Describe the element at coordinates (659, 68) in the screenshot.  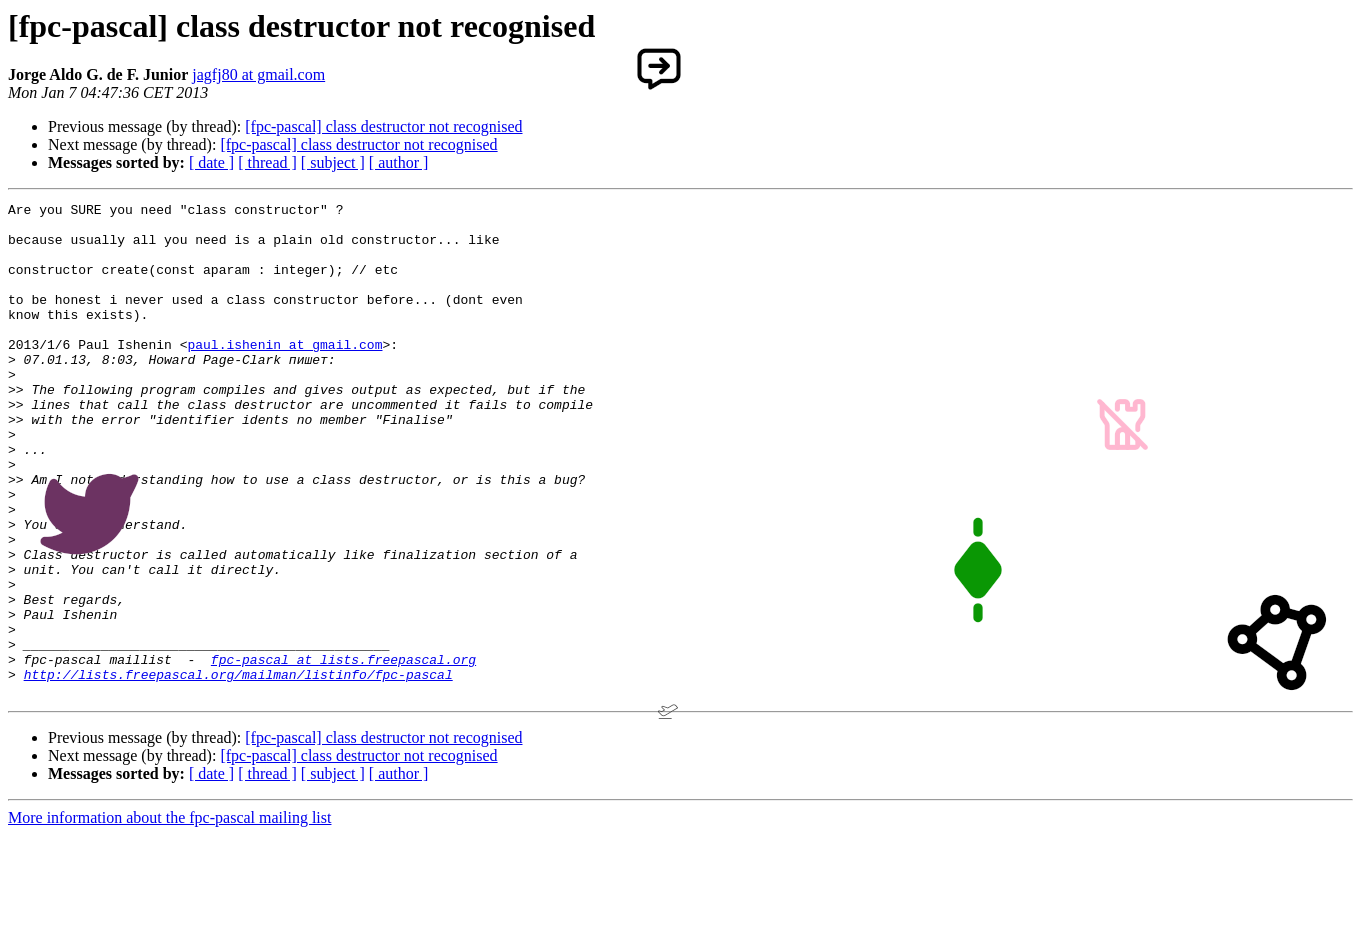
I see `forward a message to another recipient` at that location.